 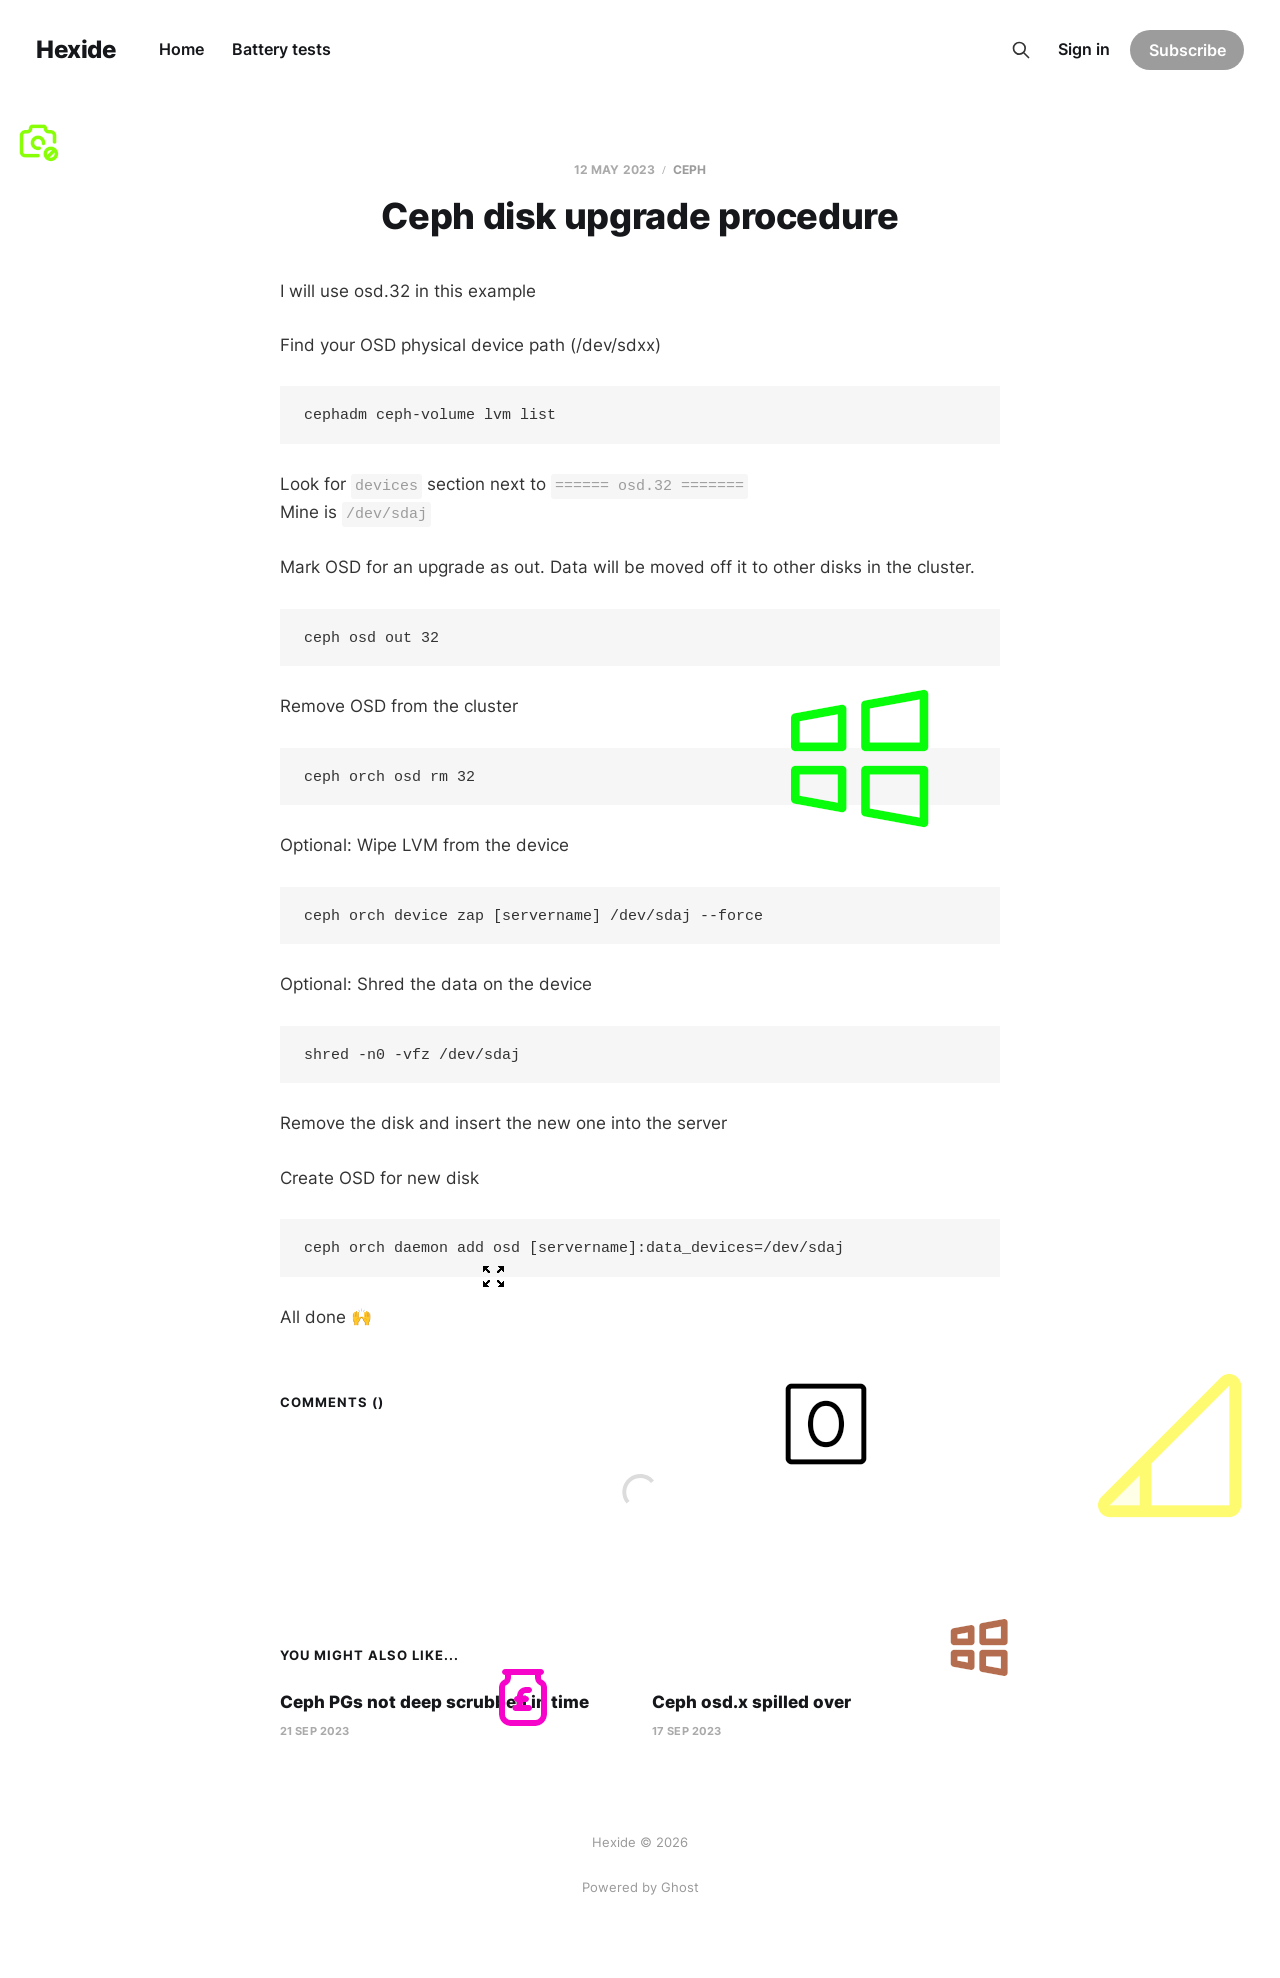 What do you see at coordinates (523, 1696) in the screenshot?
I see `donate or tip in pounds` at bounding box center [523, 1696].